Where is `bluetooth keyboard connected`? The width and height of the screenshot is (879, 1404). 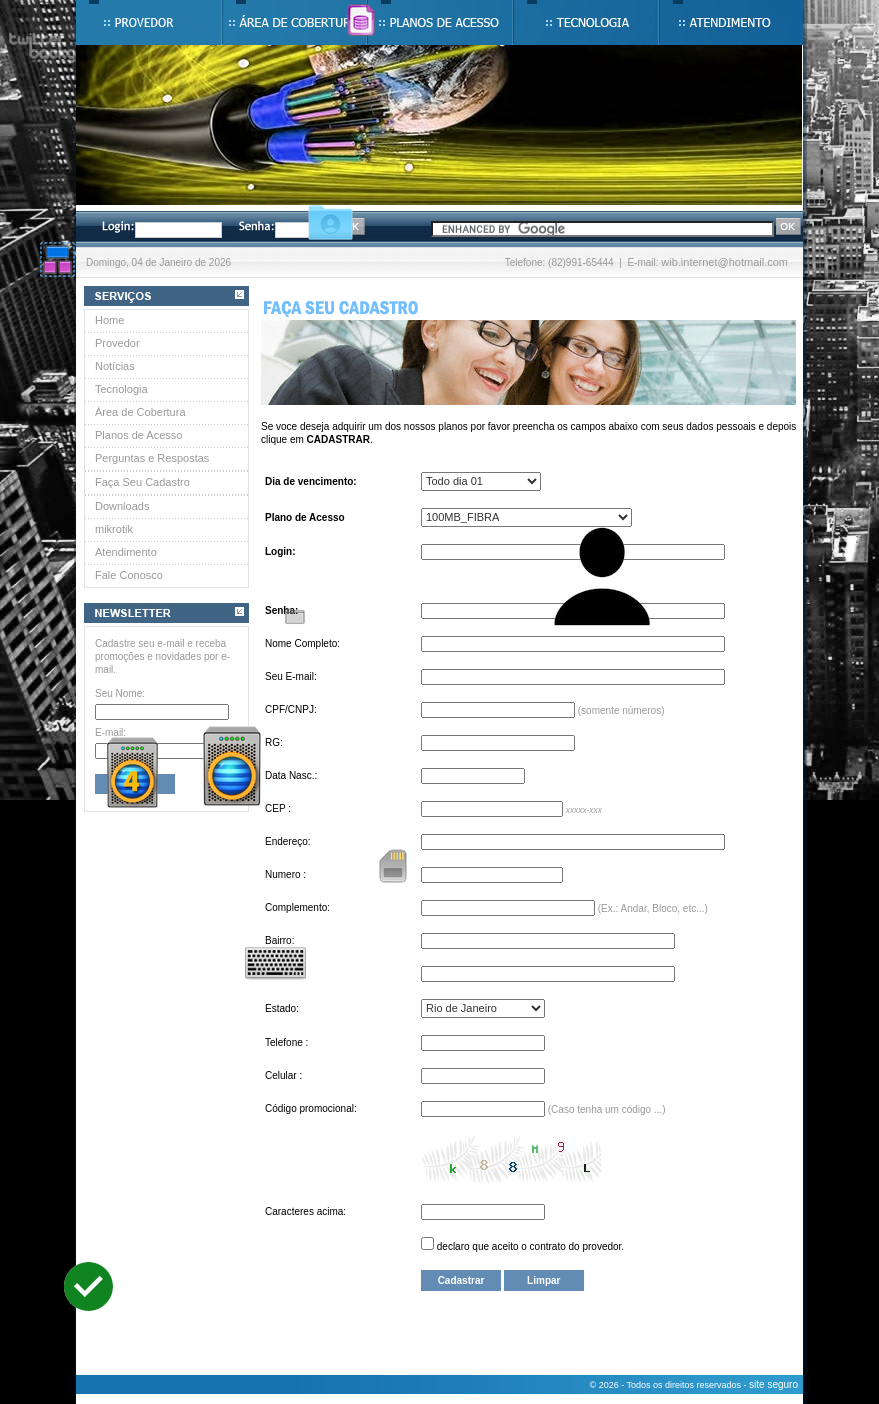 bluetooth keyboard connected is located at coordinates (275, 962).